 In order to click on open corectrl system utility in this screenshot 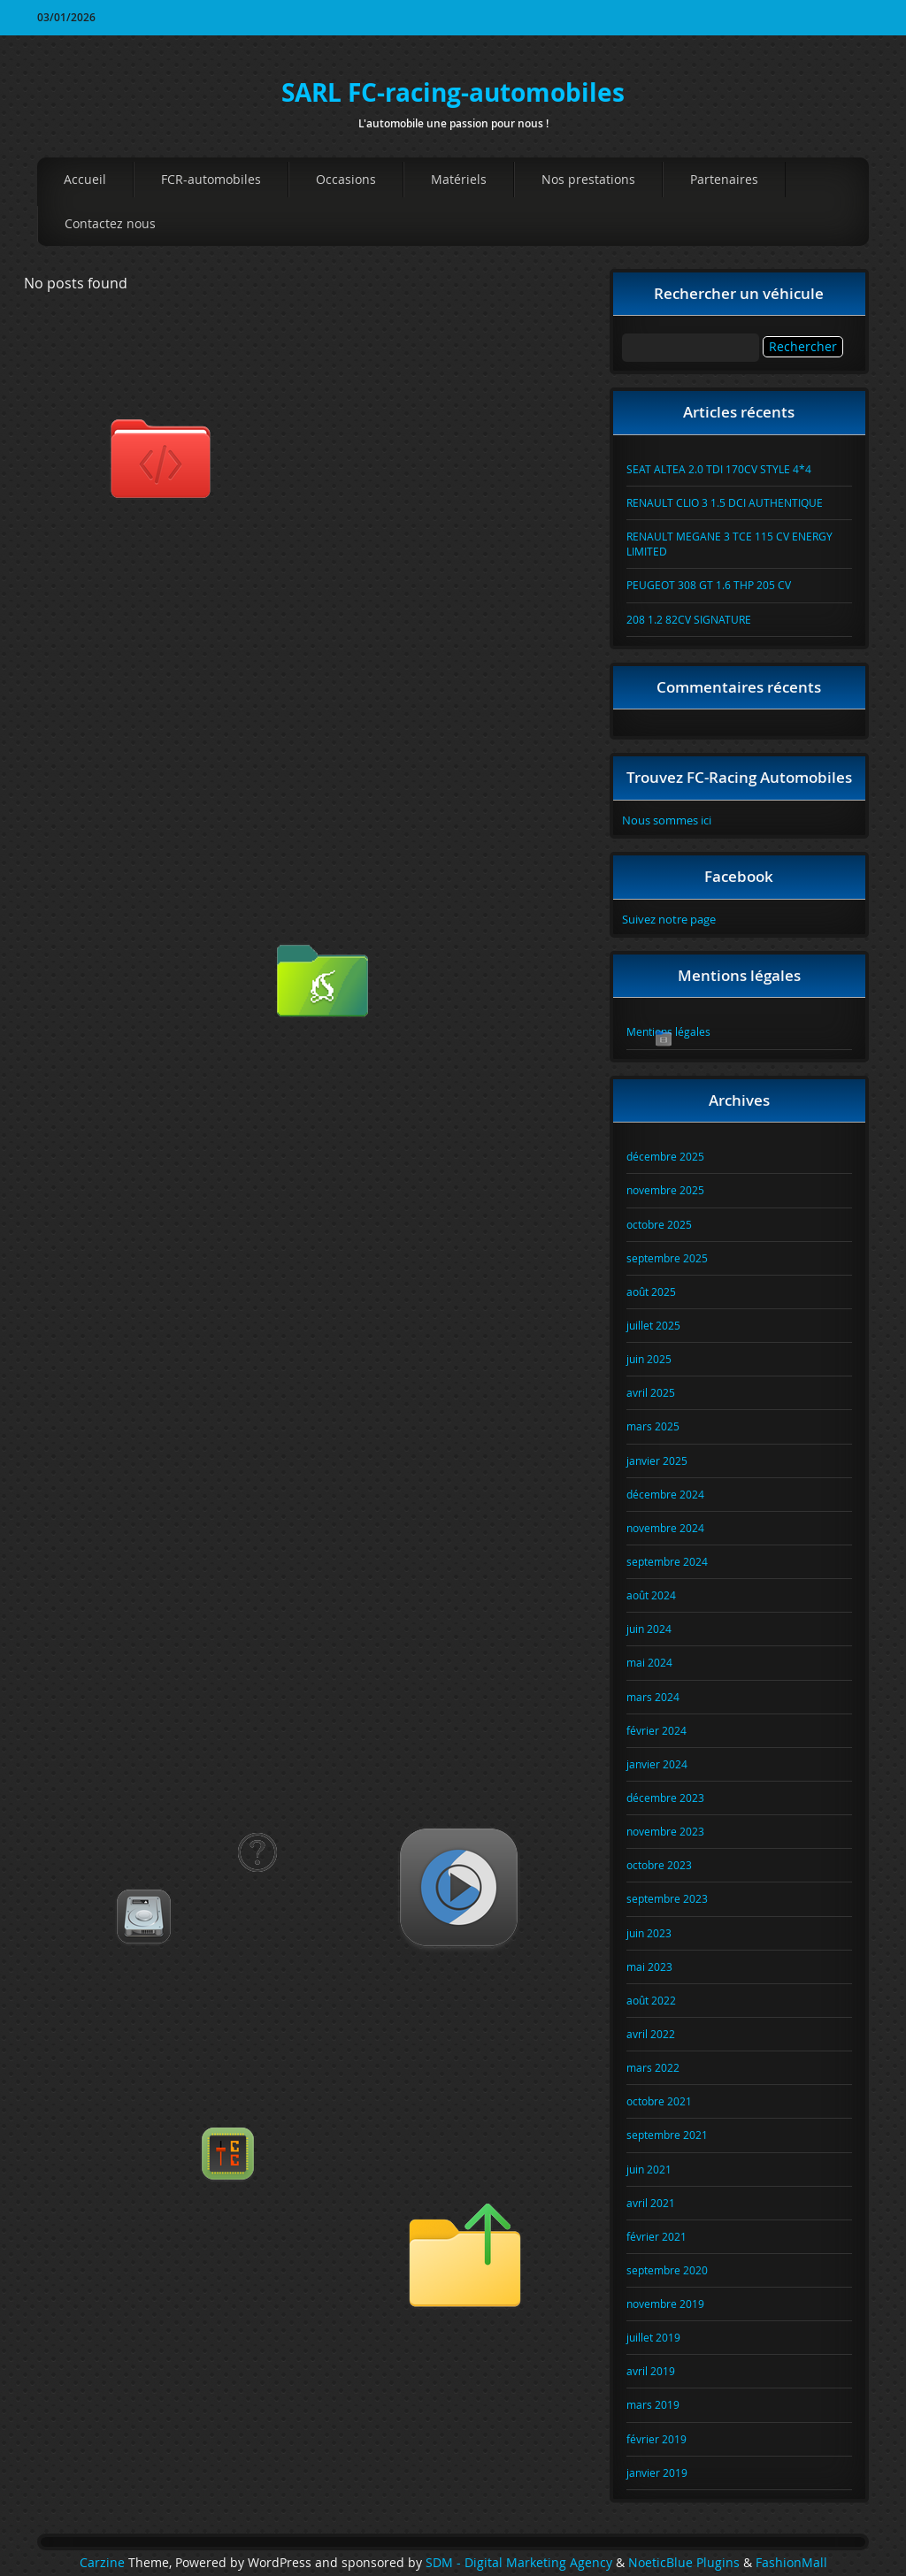, I will do `click(227, 2153)`.